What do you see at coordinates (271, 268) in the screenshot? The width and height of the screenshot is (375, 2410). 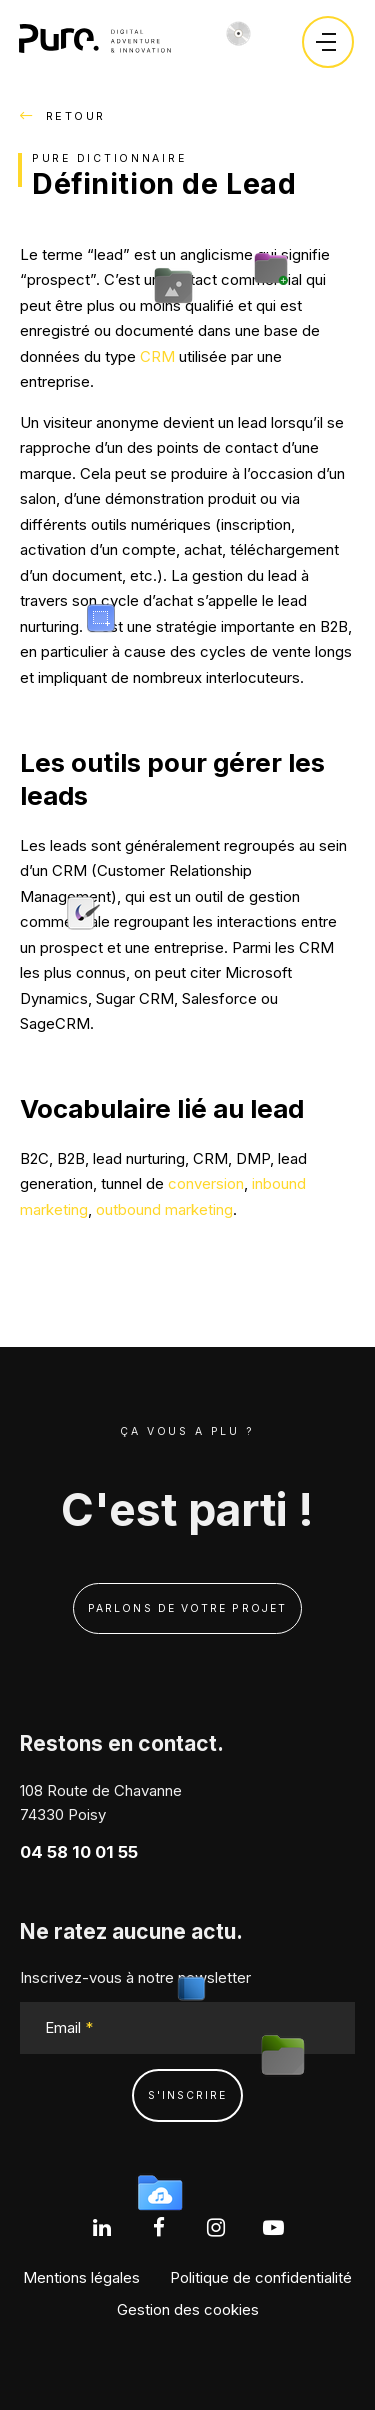 I see `create a new folder` at bounding box center [271, 268].